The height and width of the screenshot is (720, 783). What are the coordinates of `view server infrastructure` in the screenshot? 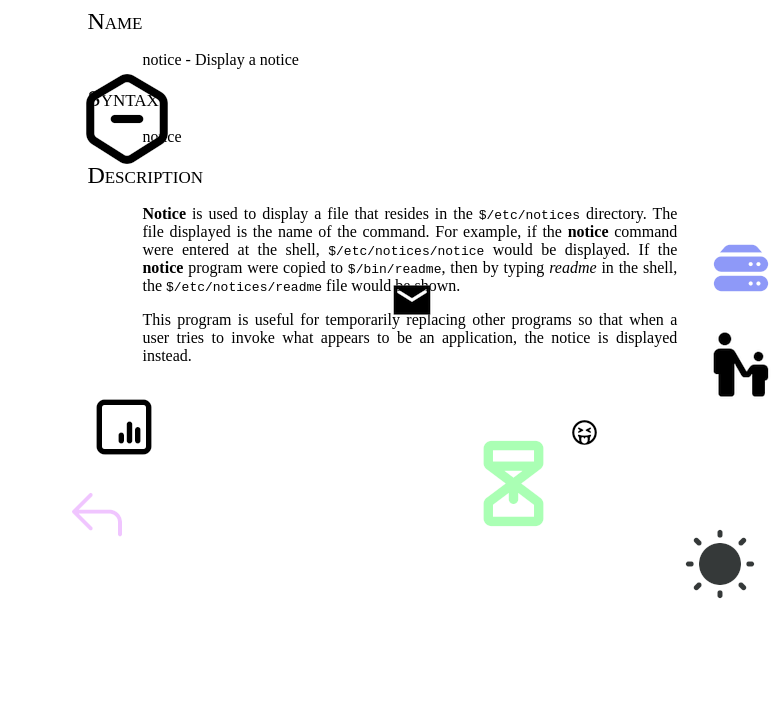 It's located at (741, 268).